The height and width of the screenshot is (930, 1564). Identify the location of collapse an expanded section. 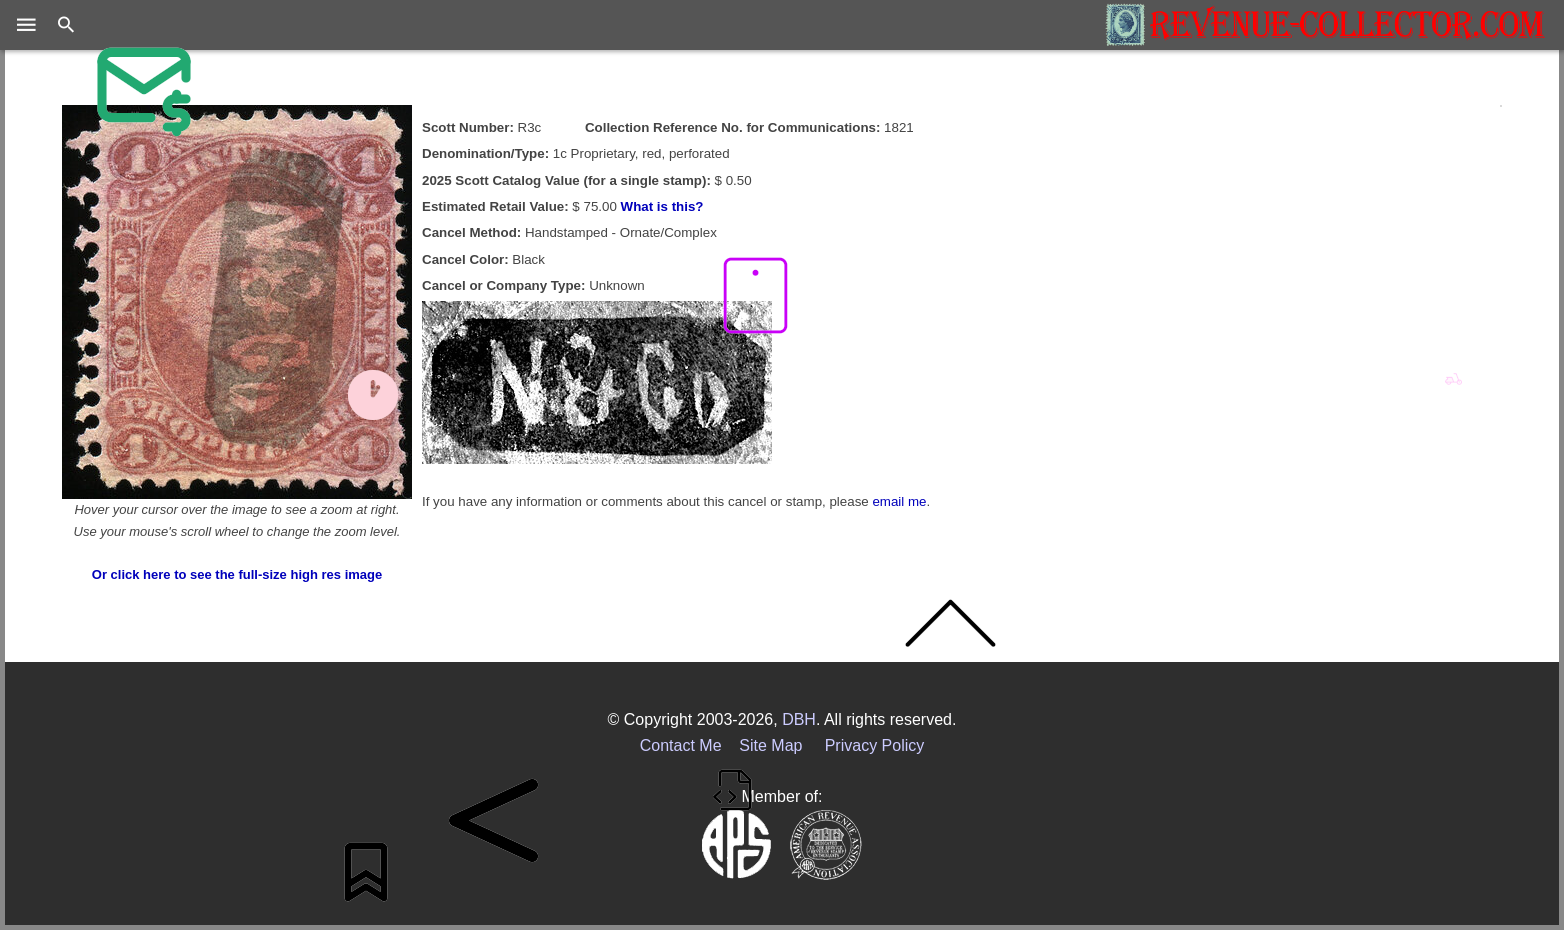
(950, 627).